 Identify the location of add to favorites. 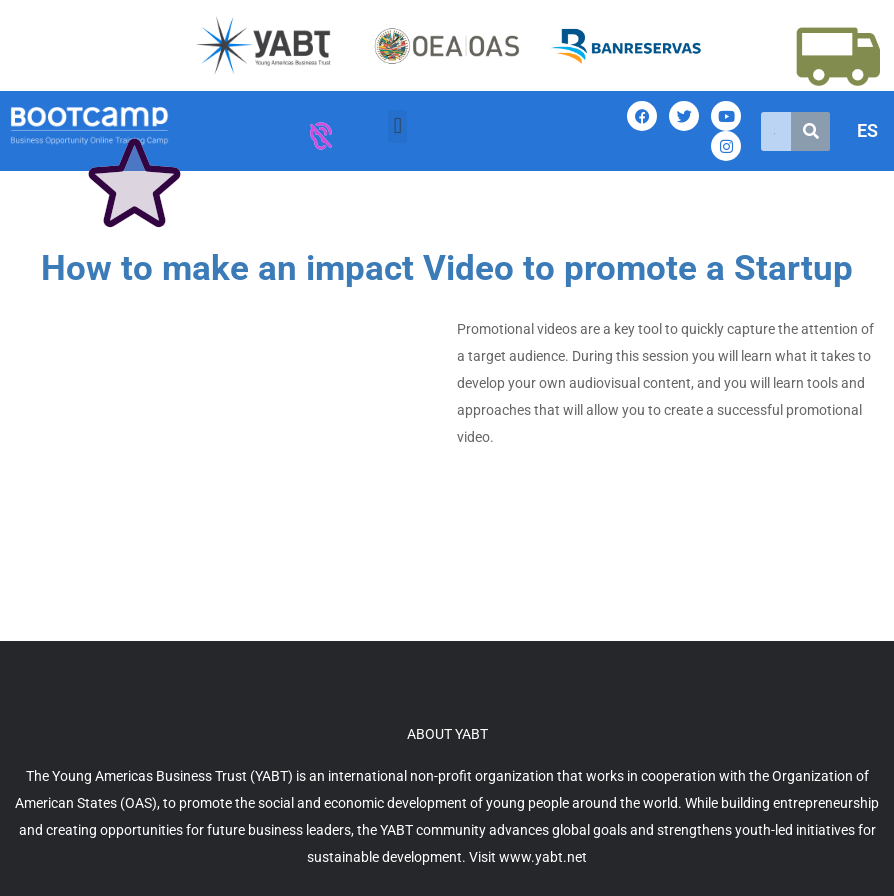
(134, 184).